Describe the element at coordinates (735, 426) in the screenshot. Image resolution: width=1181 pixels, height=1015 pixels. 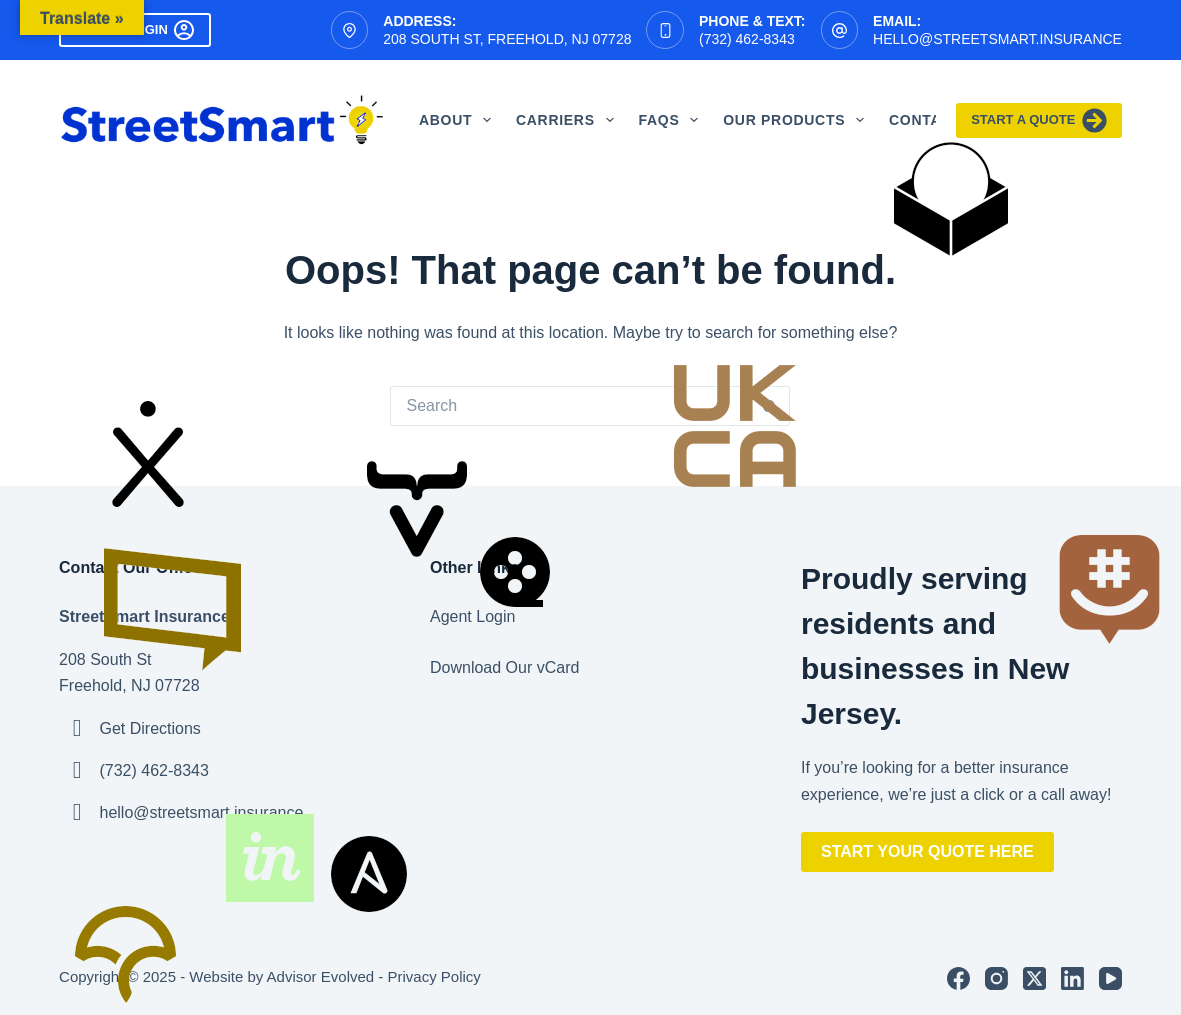
I see `UKCA (UK Conformity Assessed) certification mark` at that location.